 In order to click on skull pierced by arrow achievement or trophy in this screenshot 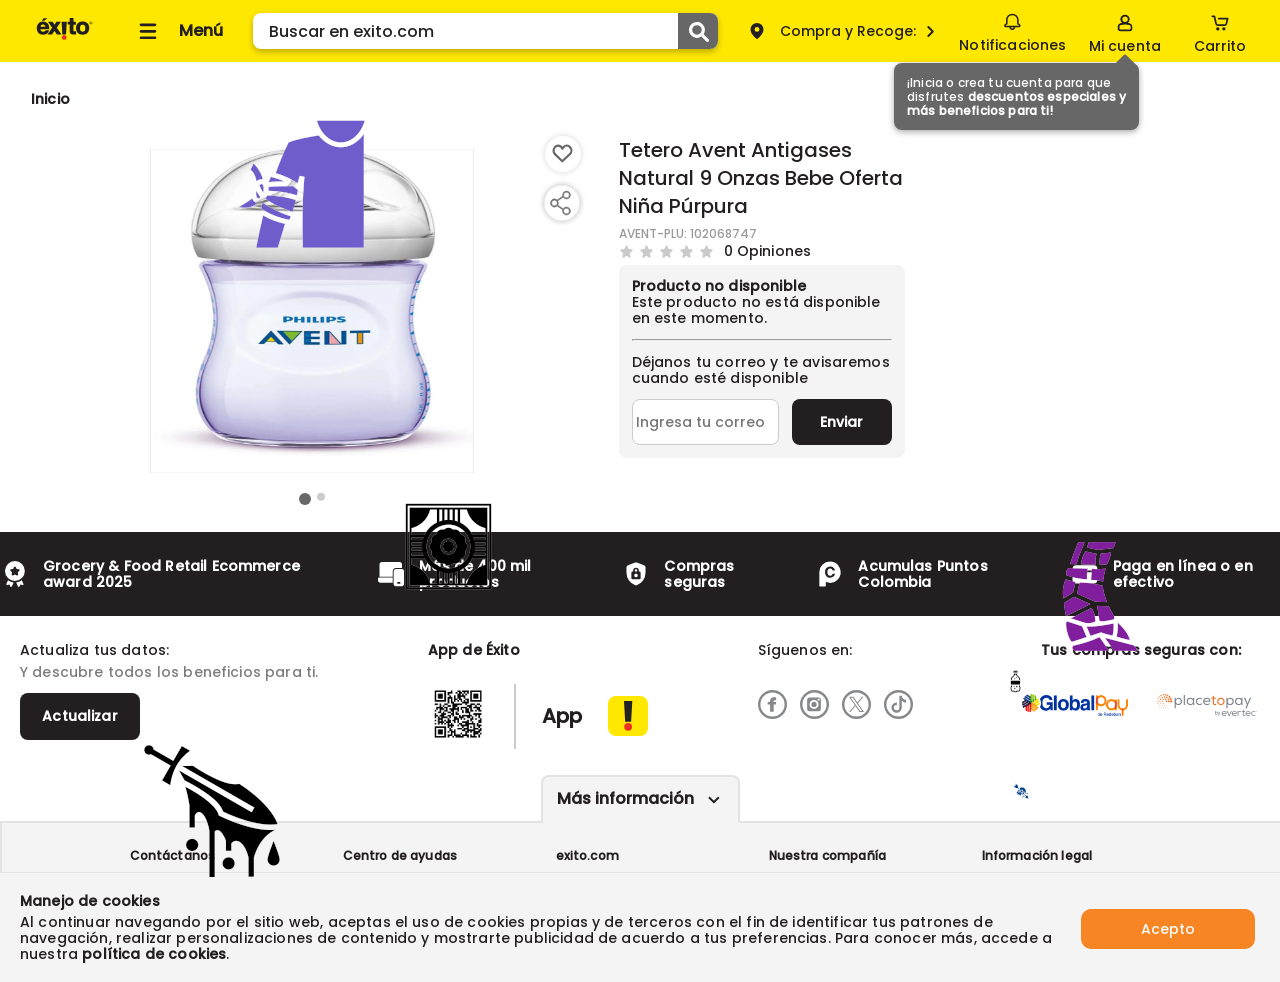, I will do `click(1021, 791)`.